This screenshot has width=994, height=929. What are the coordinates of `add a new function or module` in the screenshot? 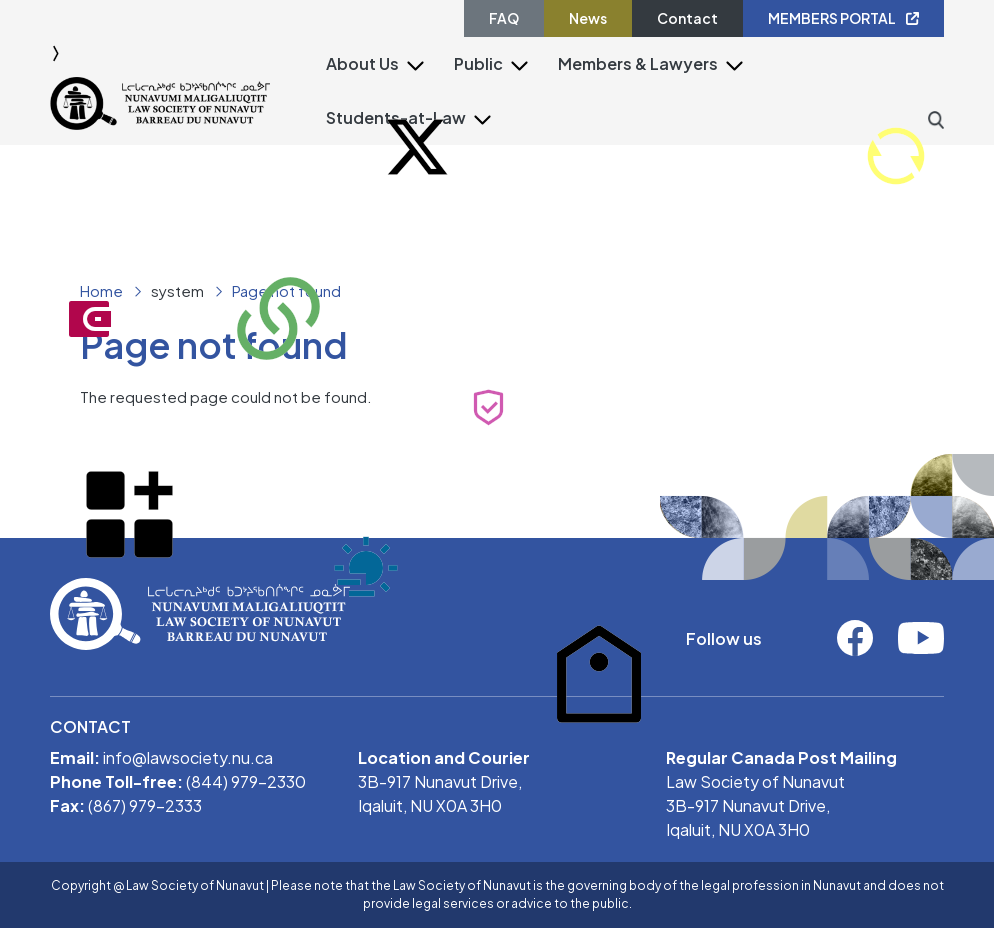 It's located at (129, 514).